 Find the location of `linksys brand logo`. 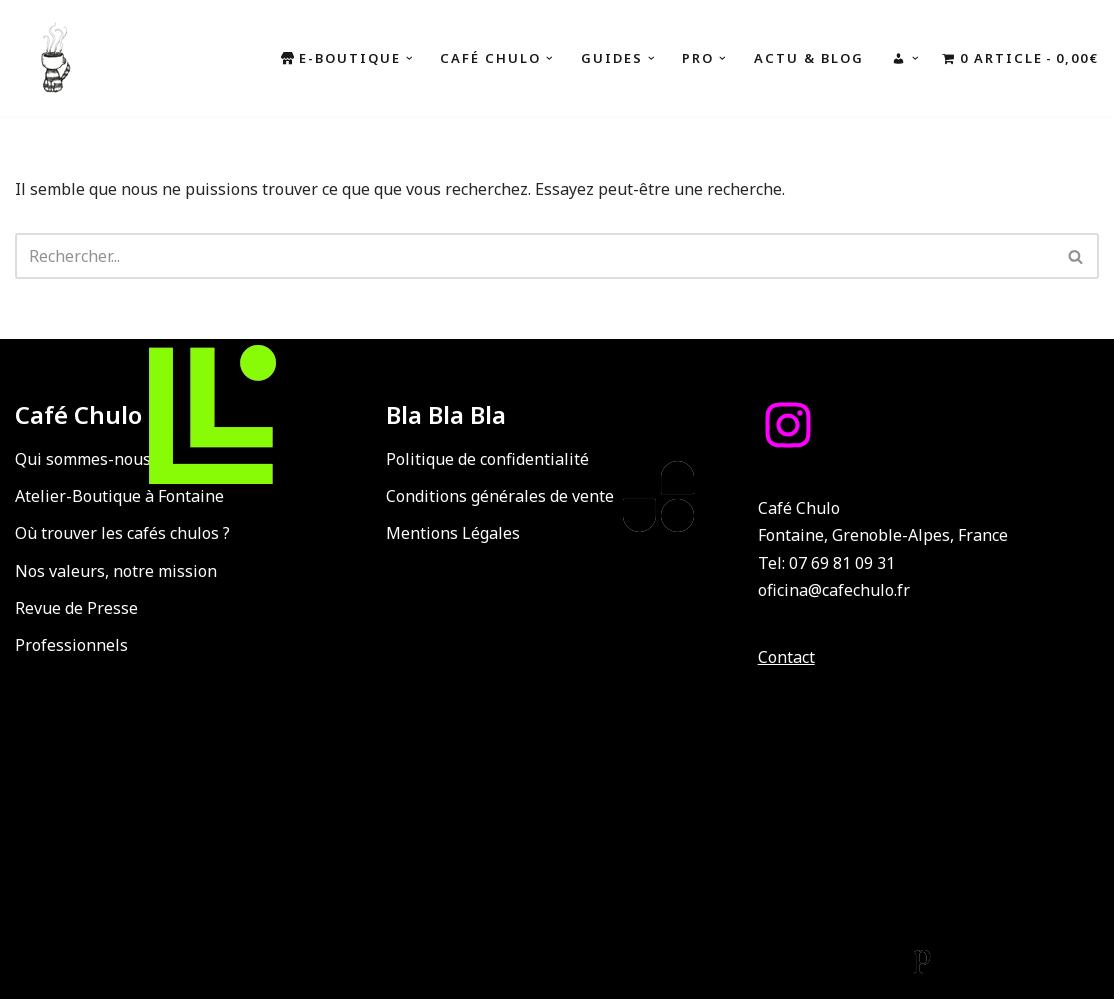

linksys brand logo is located at coordinates (212, 414).